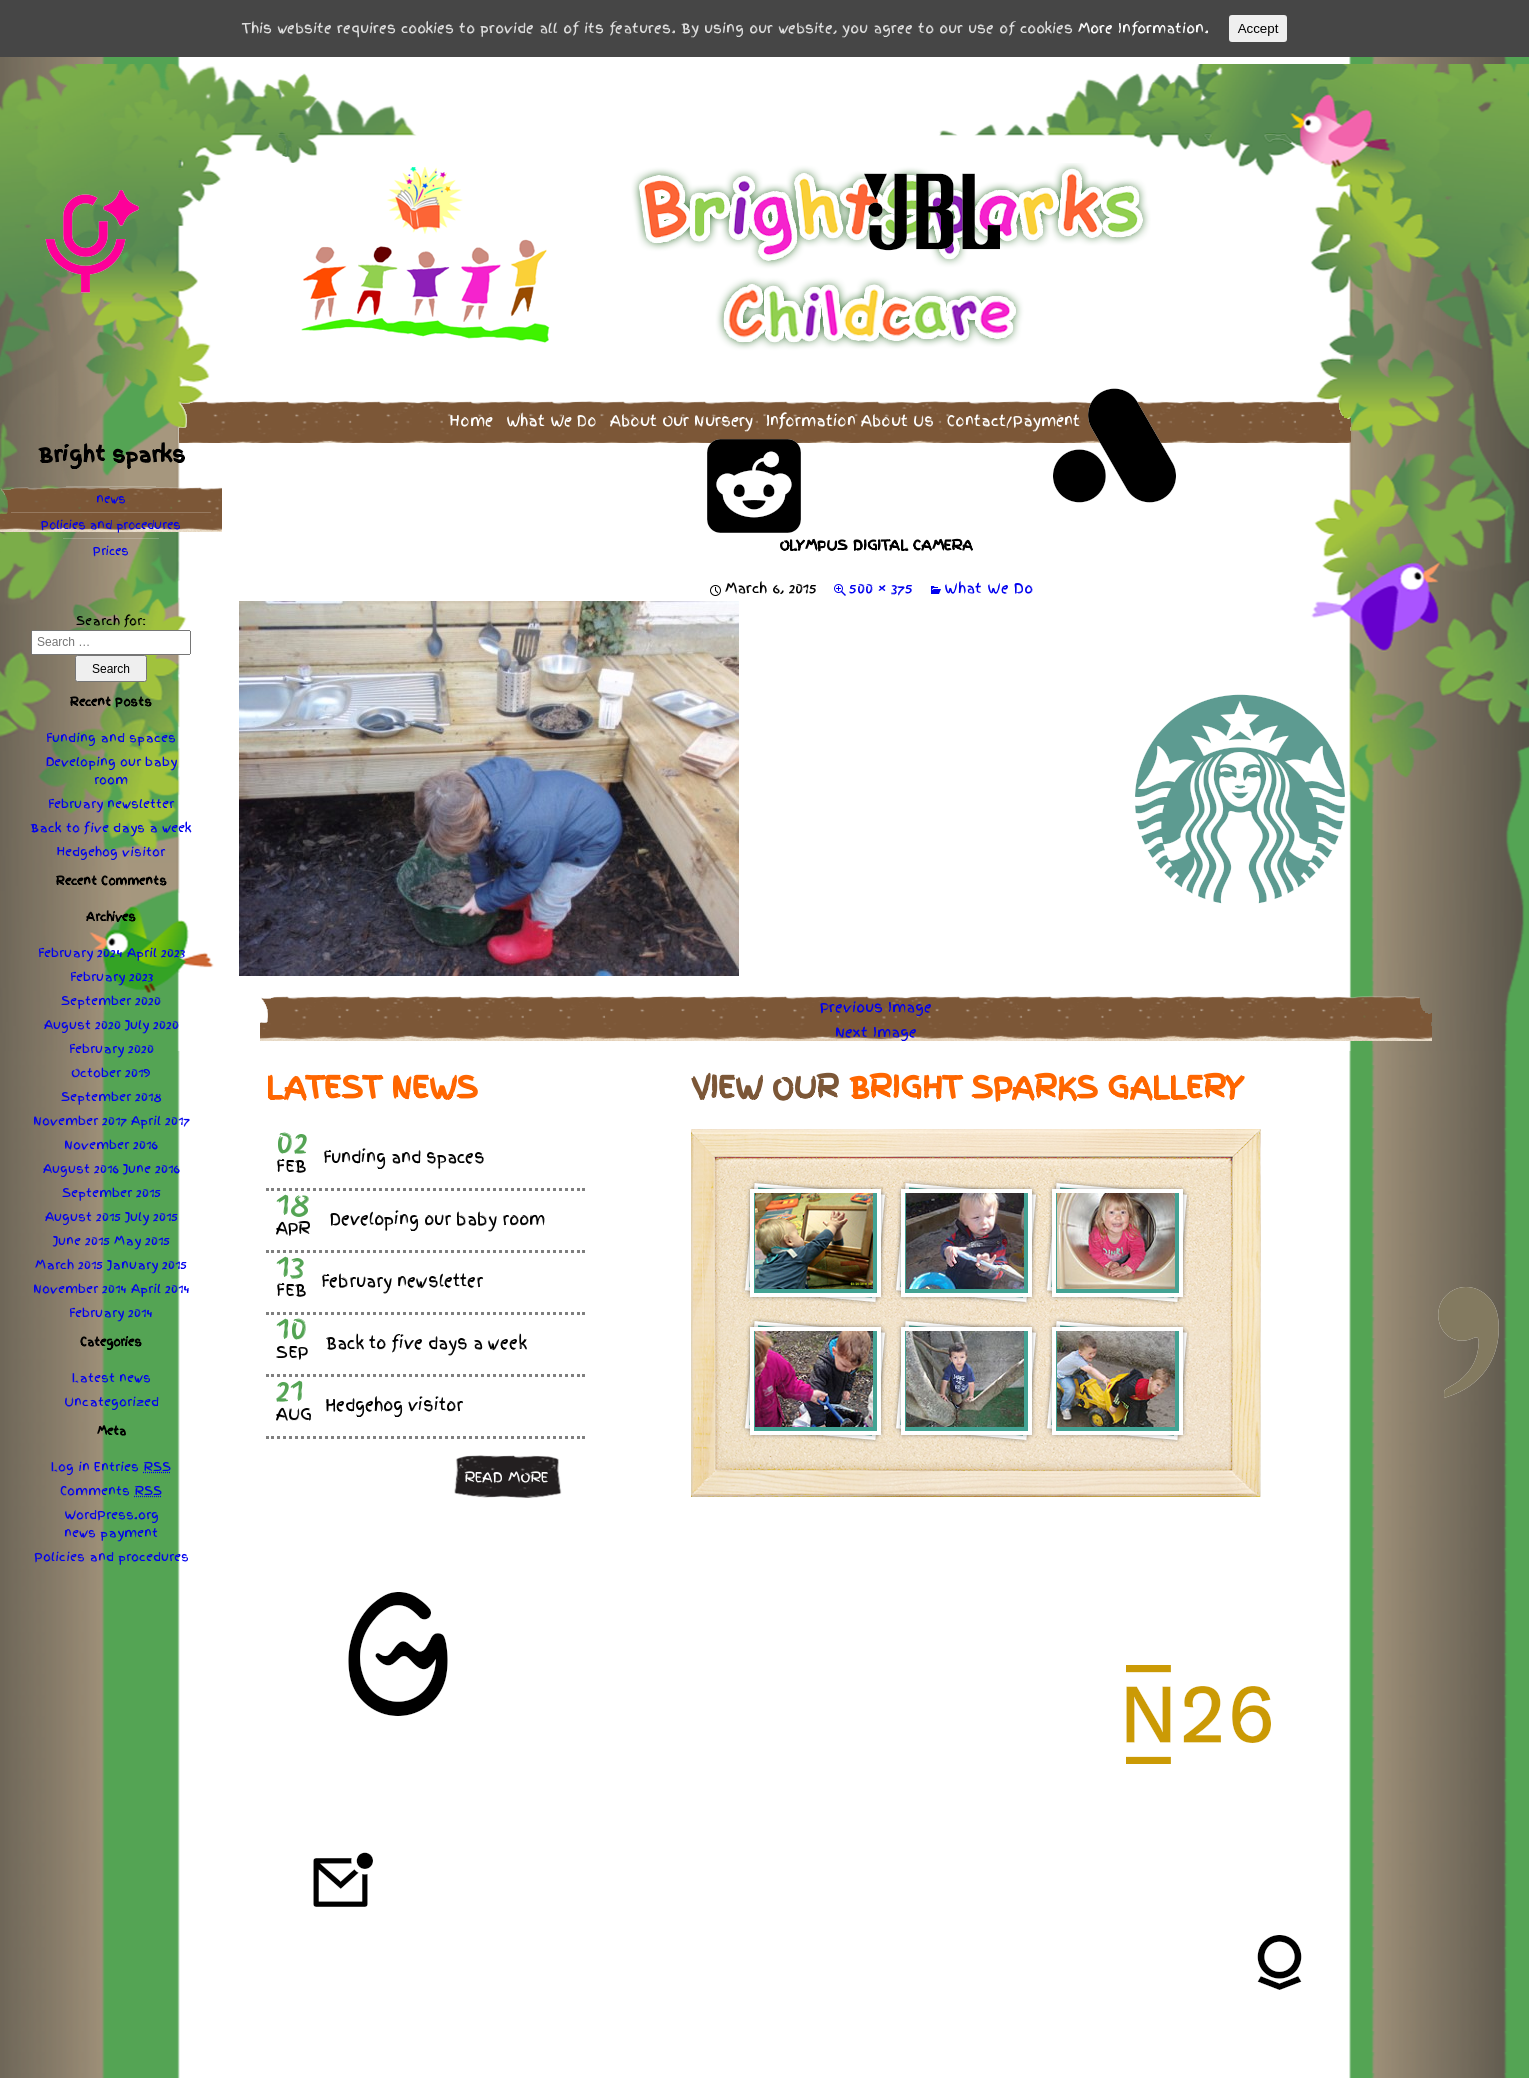 The height and width of the screenshot is (2078, 1529). Describe the element at coordinates (340, 1882) in the screenshot. I see `indicates unread mail or messages` at that location.